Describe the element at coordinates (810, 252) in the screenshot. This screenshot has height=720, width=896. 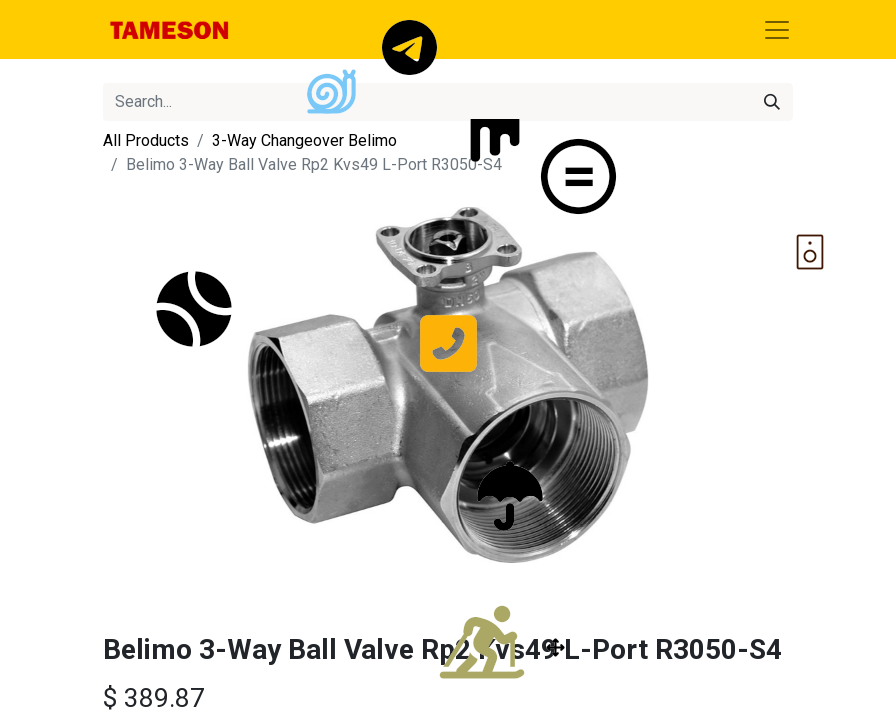
I see `adjust speaker or audio output settings` at that location.